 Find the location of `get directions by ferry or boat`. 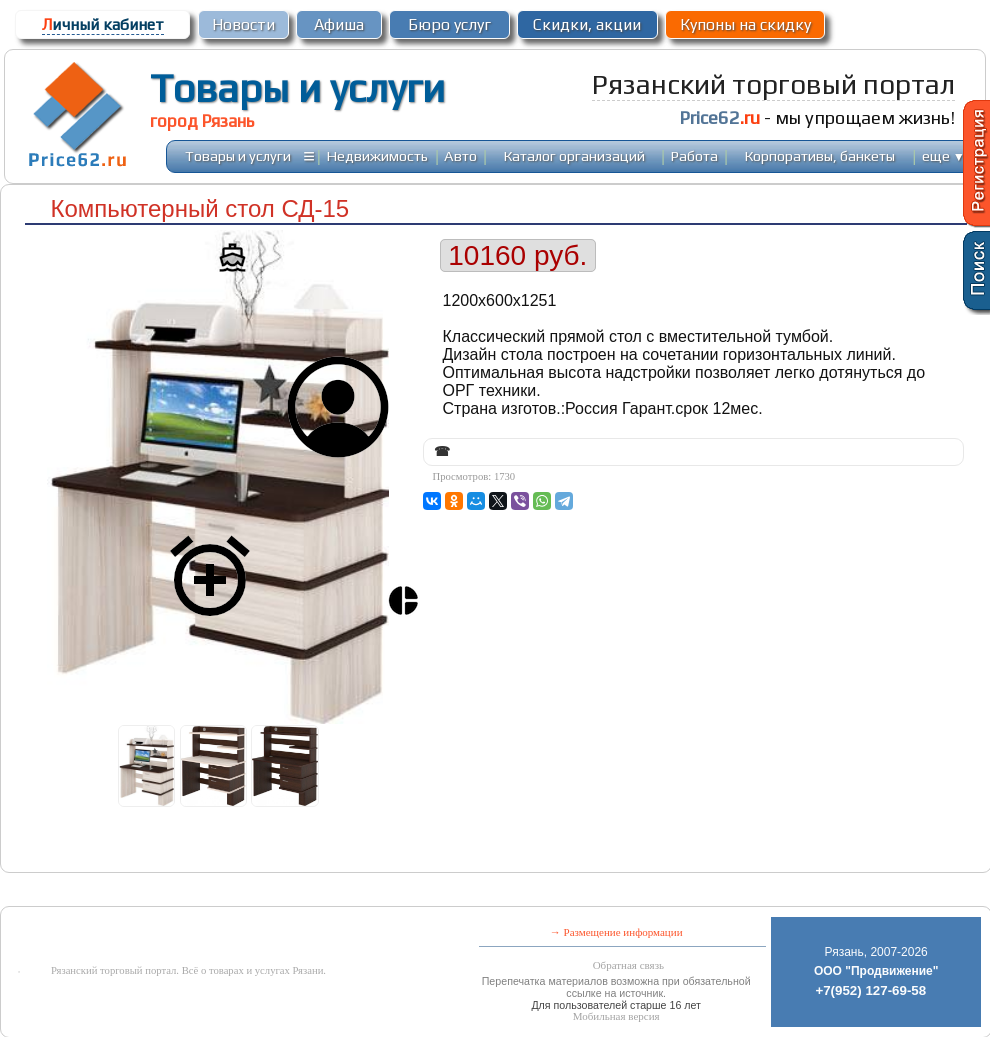

get directions by ferry or boat is located at coordinates (232, 257).